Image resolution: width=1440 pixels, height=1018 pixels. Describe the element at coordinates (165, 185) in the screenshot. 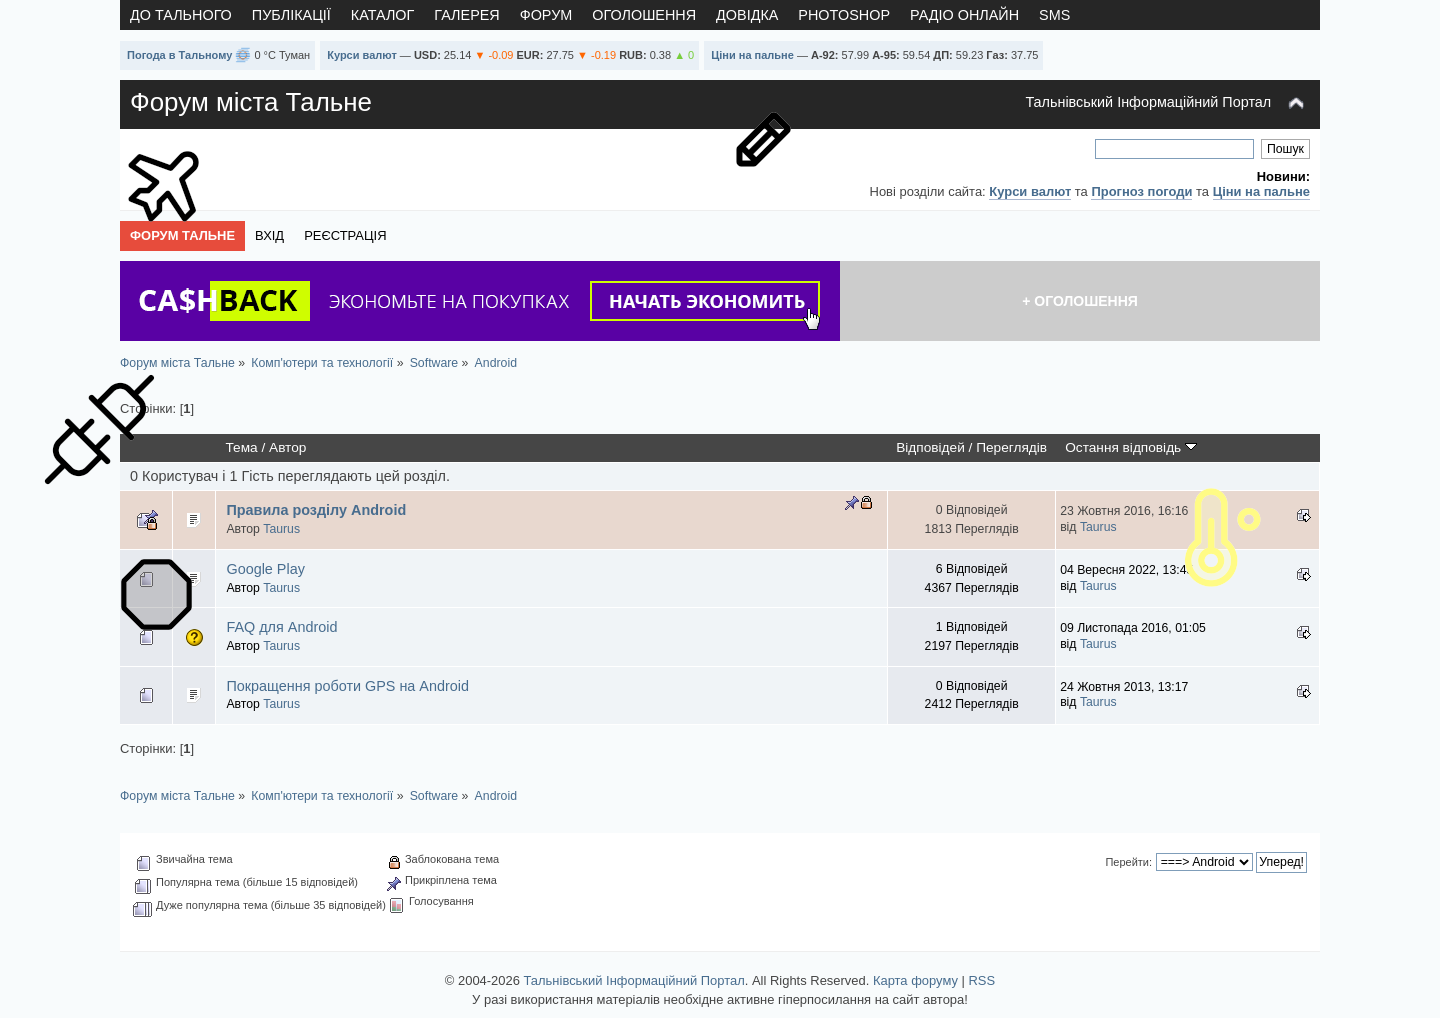

I see `enable airplane mode` at that location.